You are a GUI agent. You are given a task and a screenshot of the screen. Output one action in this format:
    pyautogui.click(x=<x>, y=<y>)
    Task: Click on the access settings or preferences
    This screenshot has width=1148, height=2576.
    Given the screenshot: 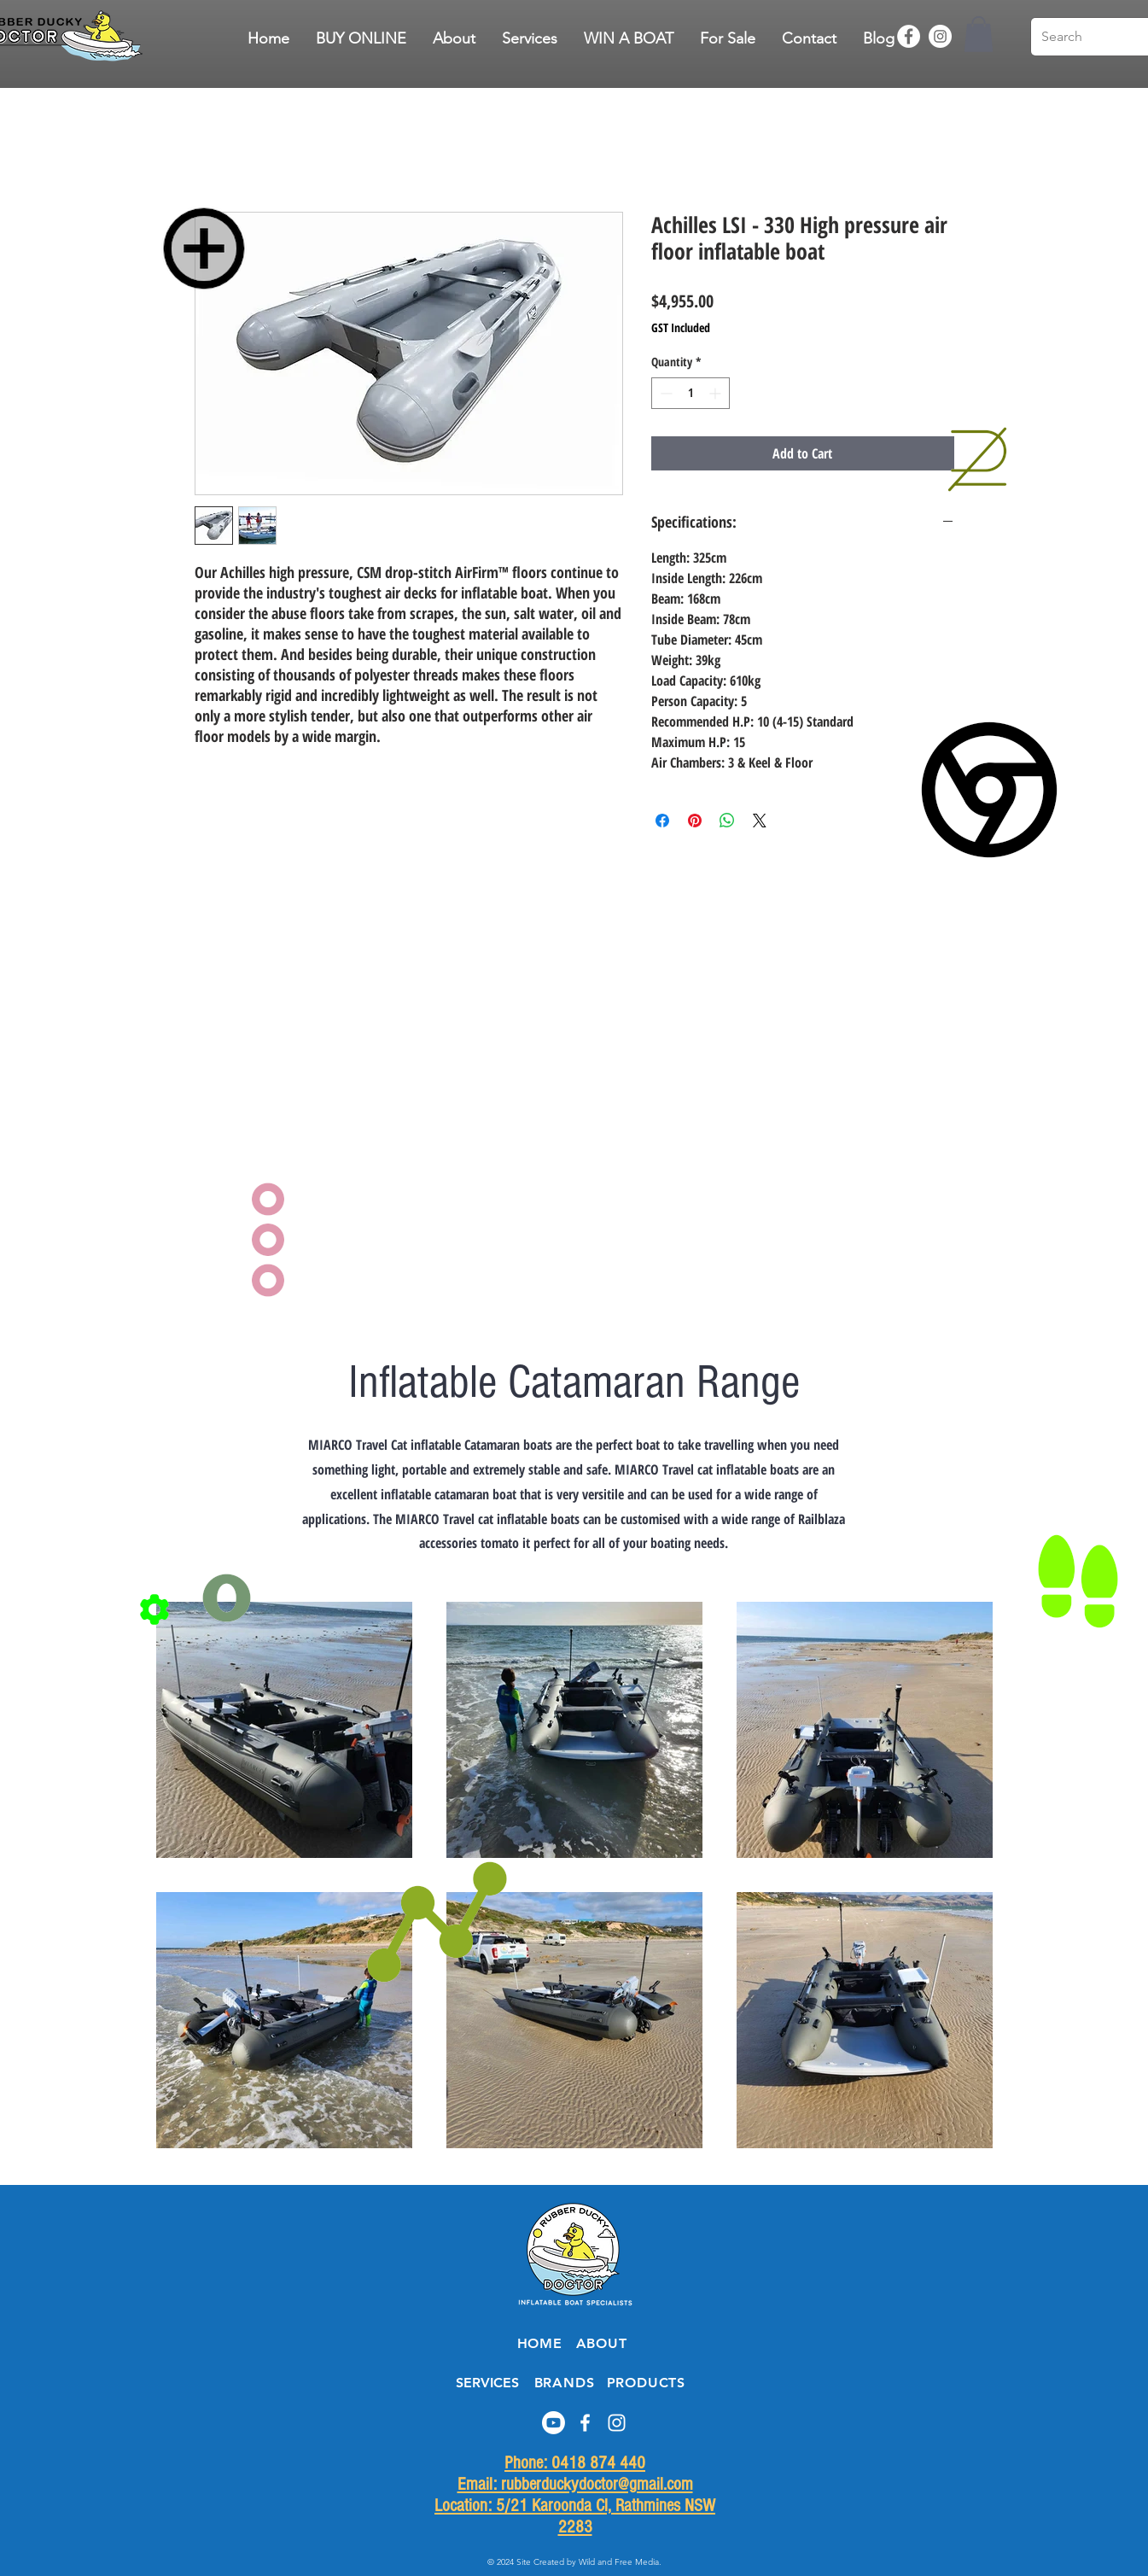 What is the action you would take?
    pyautogui.click(x=154, y=1609)
    